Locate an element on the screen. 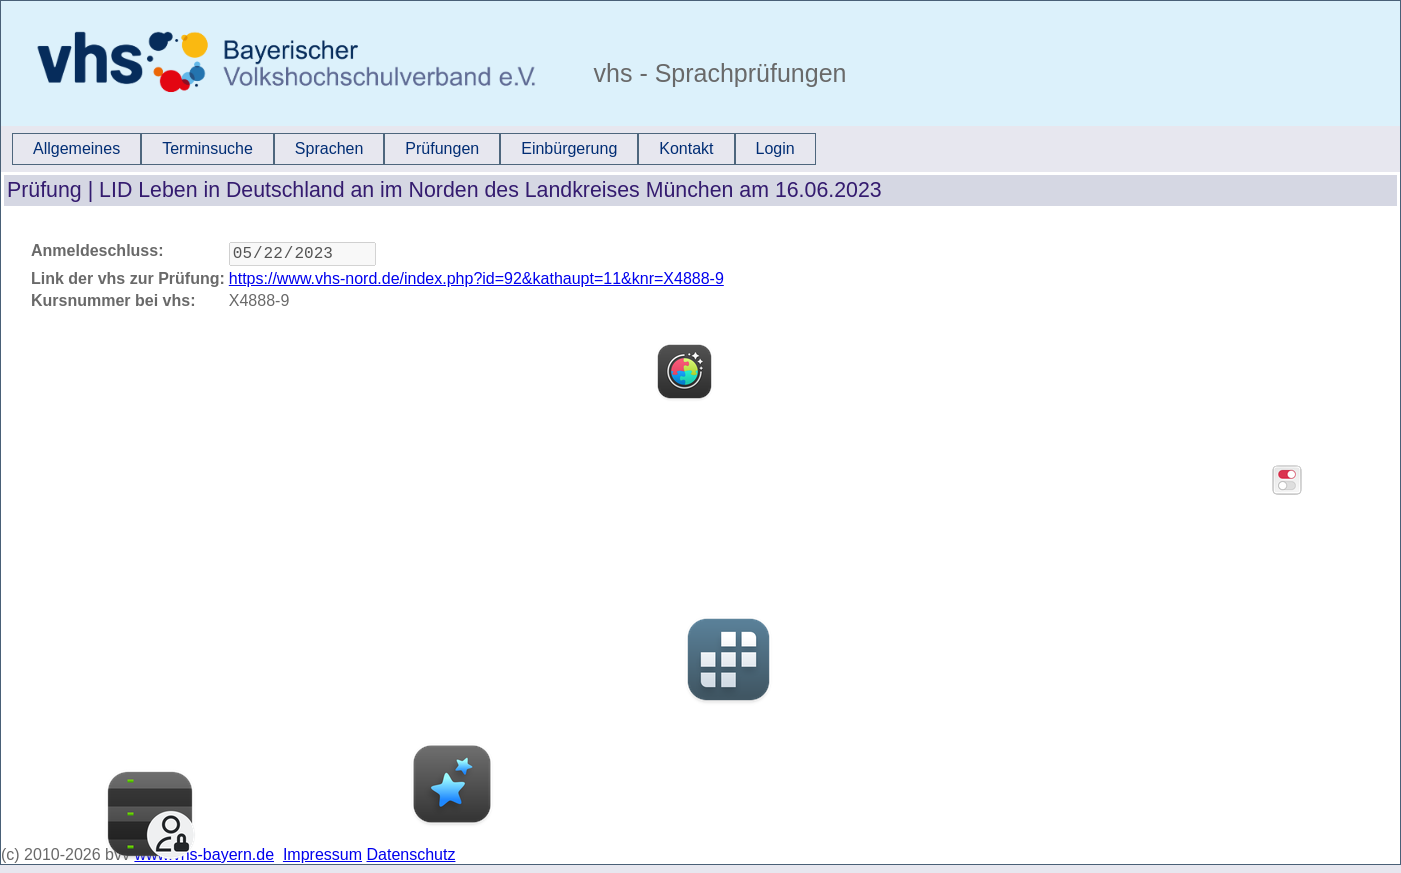 The image size is (1401, 873). open PhotoFlare image editing application is located at coordinates (684, 371).